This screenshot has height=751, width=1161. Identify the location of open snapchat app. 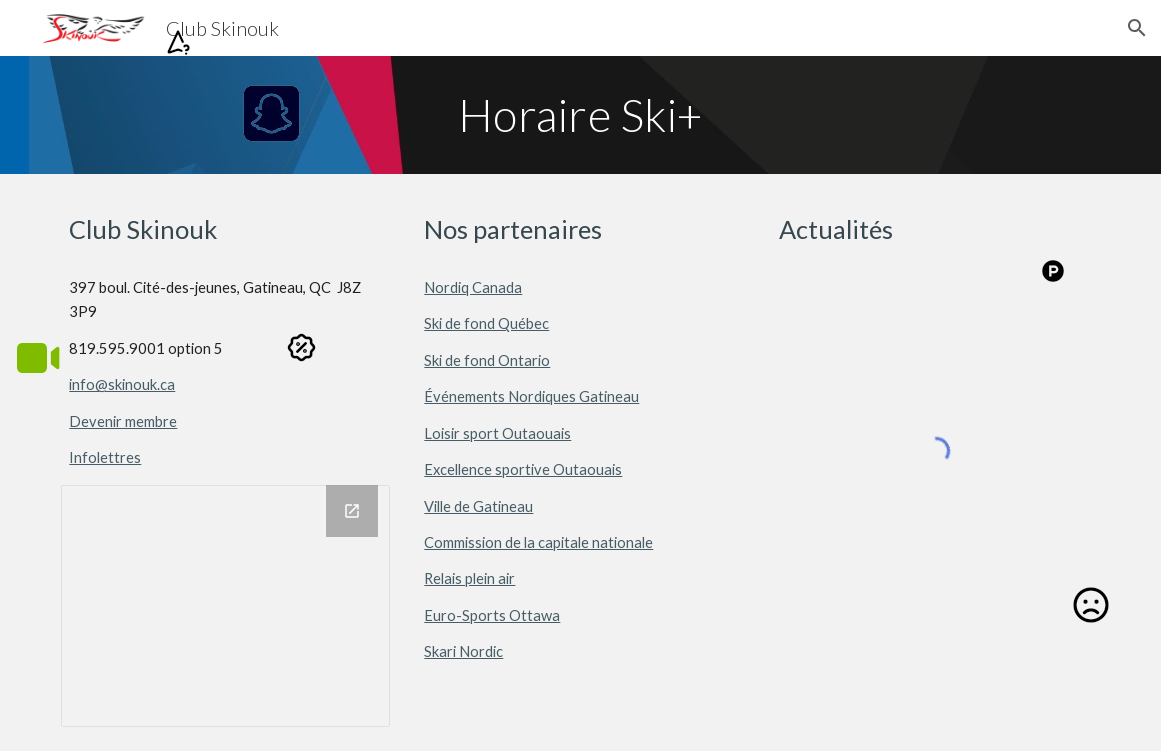
(271, 113).